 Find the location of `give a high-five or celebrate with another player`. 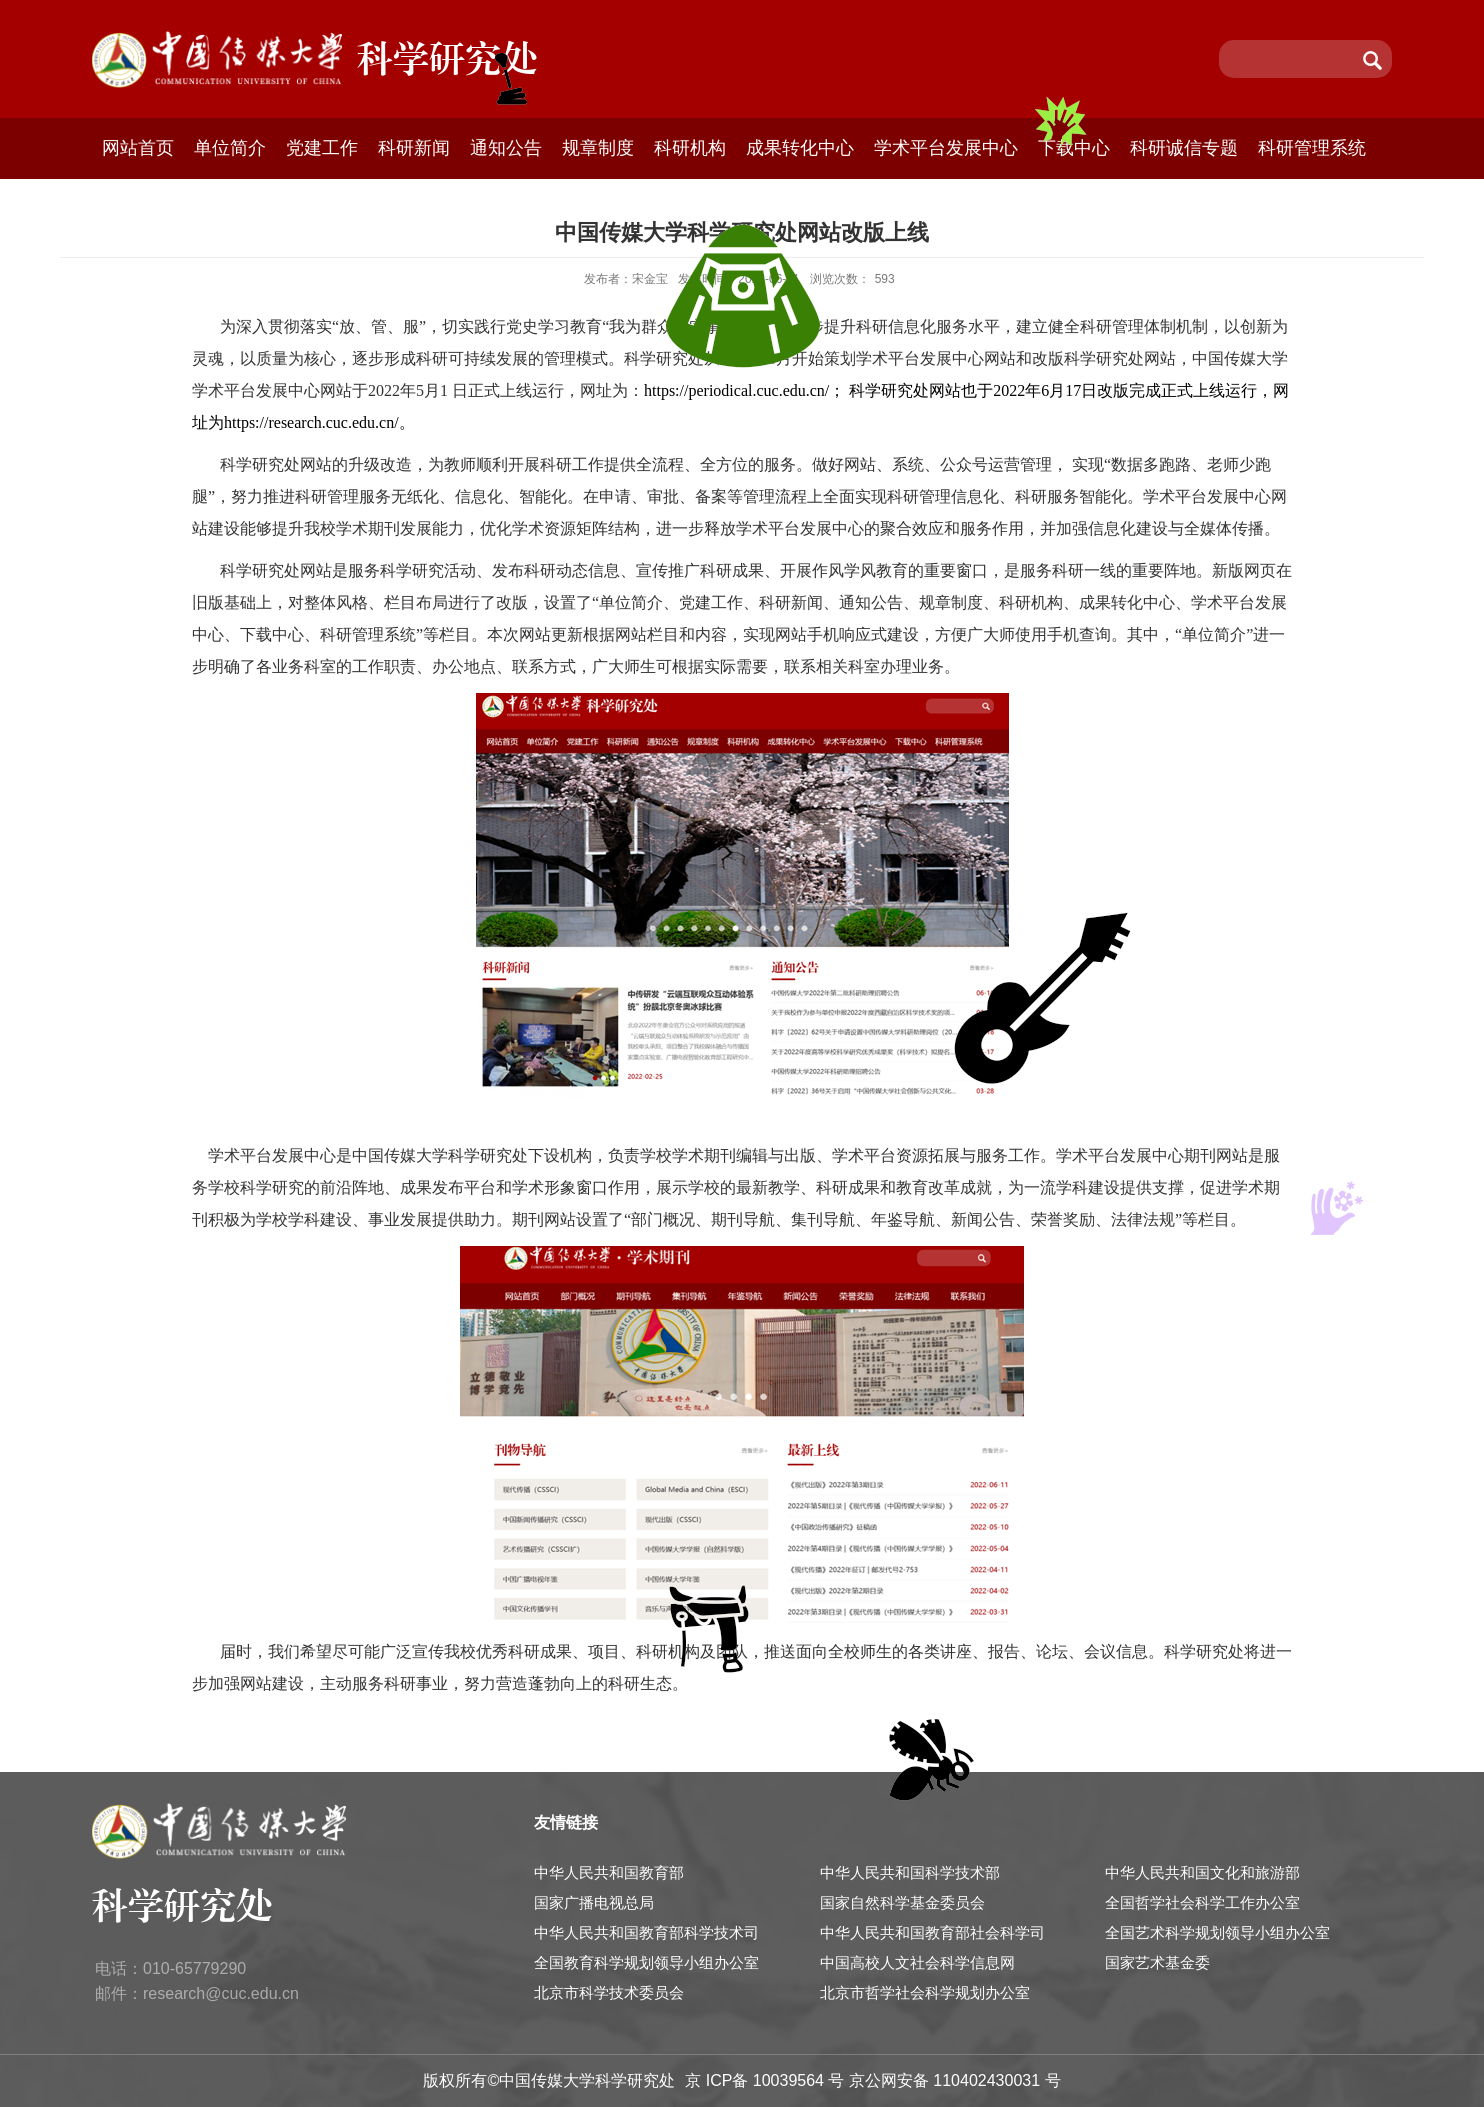

give a high-five or celebrate with another player is located at coordinates (1060, 122).